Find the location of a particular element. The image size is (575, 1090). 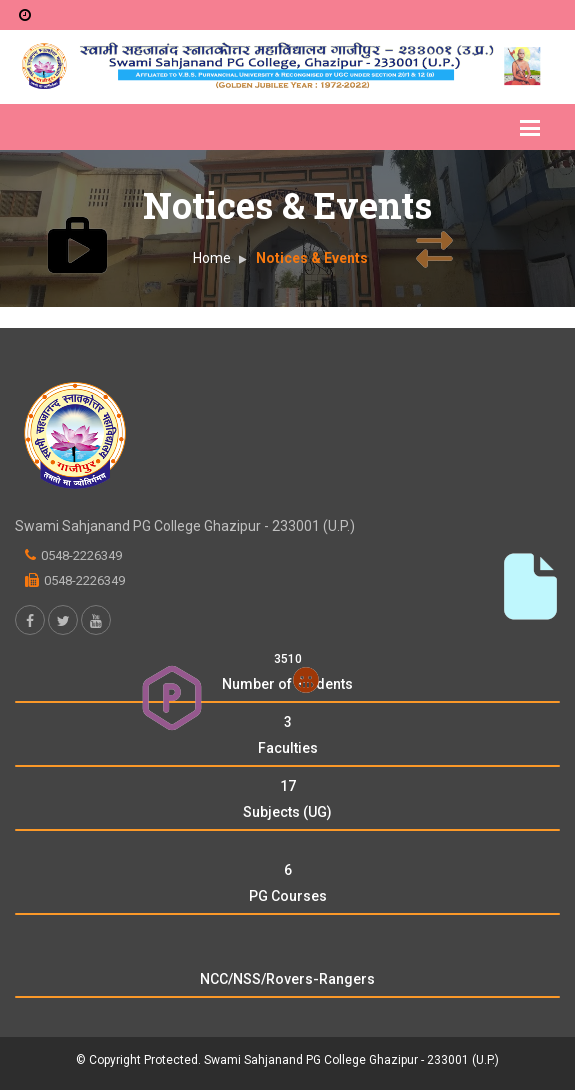

swap or exchange items is located at coordinates (434, 249).